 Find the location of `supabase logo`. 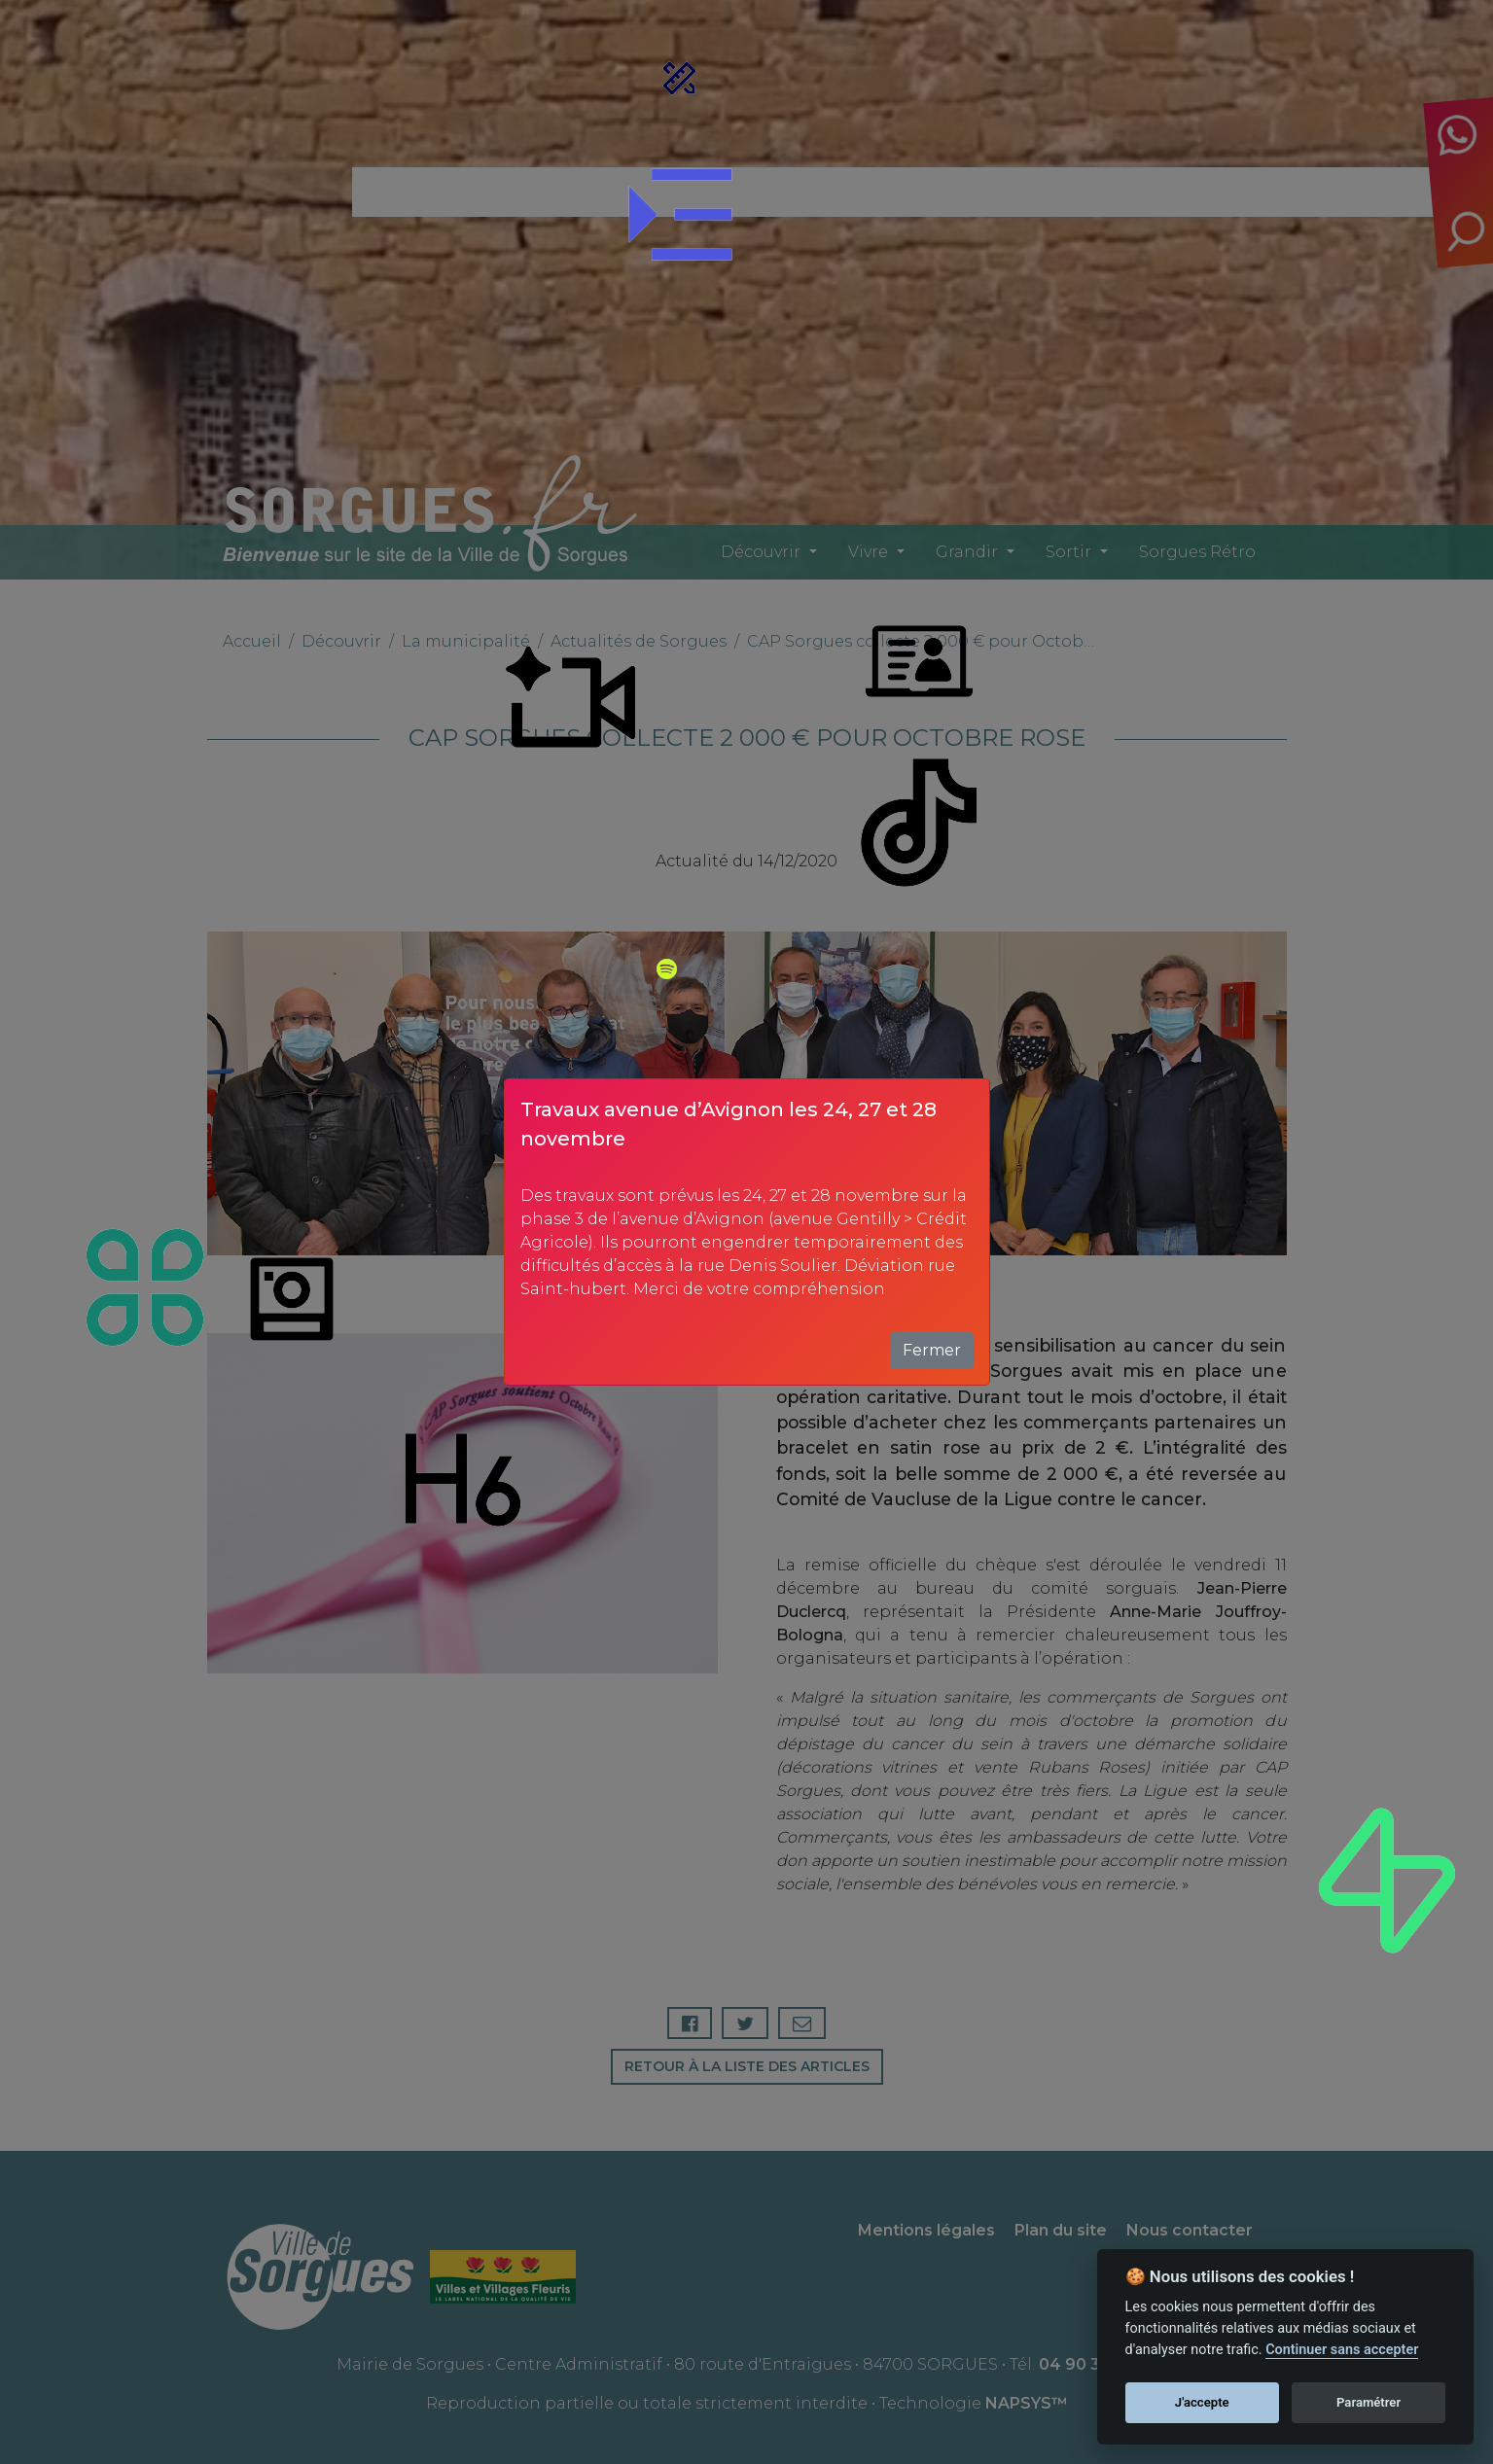

supabase logo is located at coordinates (1387, 1881).